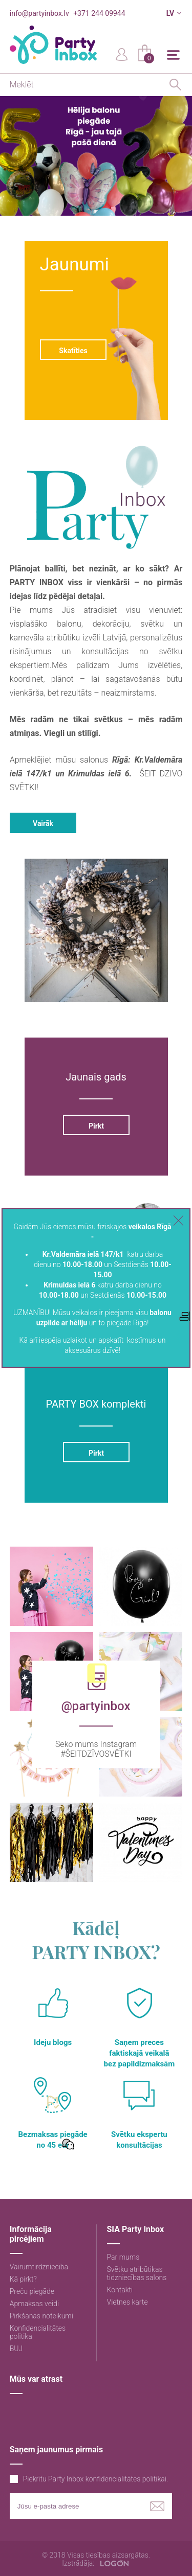 This screenshot has width=192, height=2576. What do you see at coordinates (52, 2102) in the screenshot?
I see `mark task or item as complete` at bounding box center [52, 2102].